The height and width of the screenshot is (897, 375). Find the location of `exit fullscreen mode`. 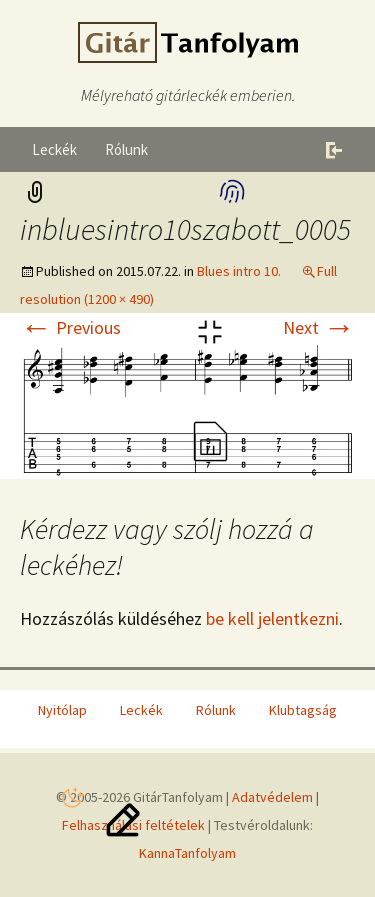

exit fullscreen mode is located at coordinates (210, 332).